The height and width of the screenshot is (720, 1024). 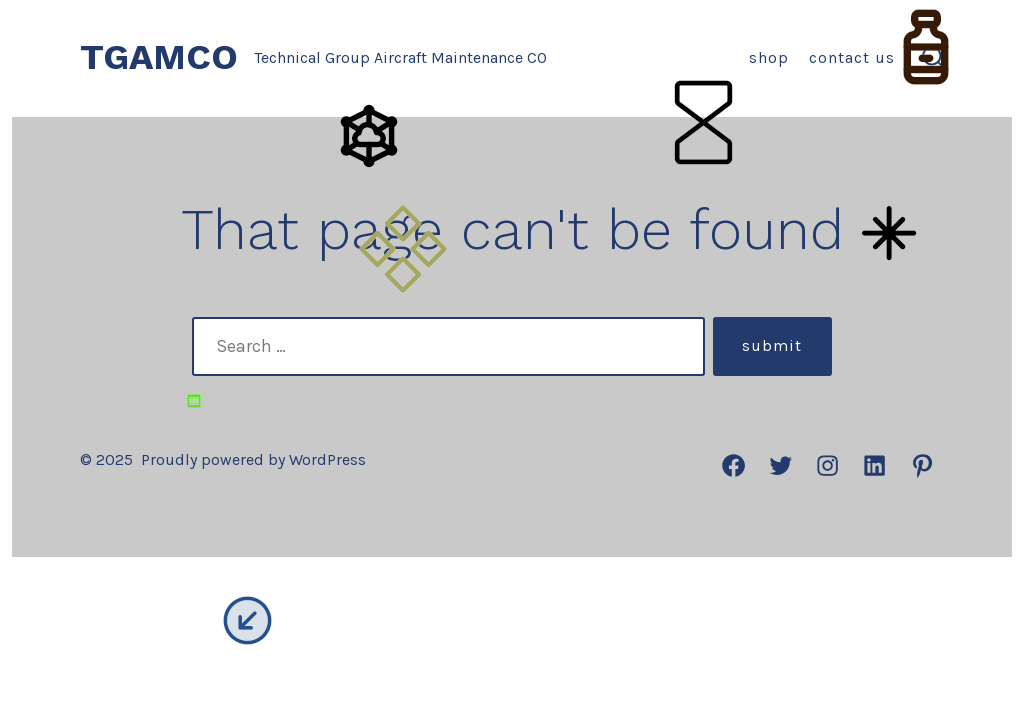 What do you see at coordinates (194, 401) in the screenshot?
I see `justify text alignment` at bounding box center [194, 401].